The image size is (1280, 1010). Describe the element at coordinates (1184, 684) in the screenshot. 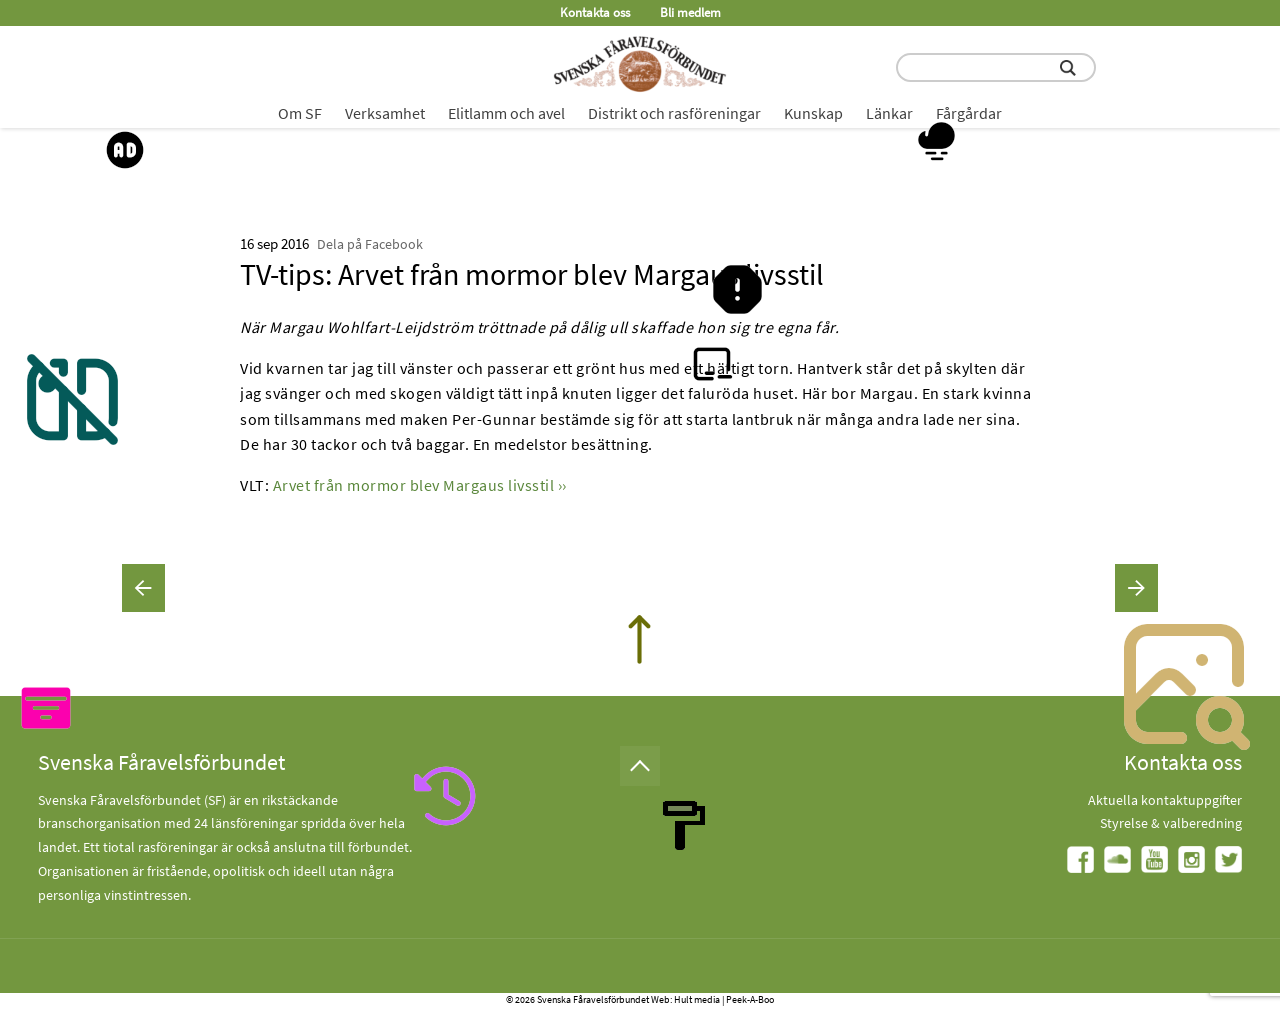

I see `search through your photo library` at that location.